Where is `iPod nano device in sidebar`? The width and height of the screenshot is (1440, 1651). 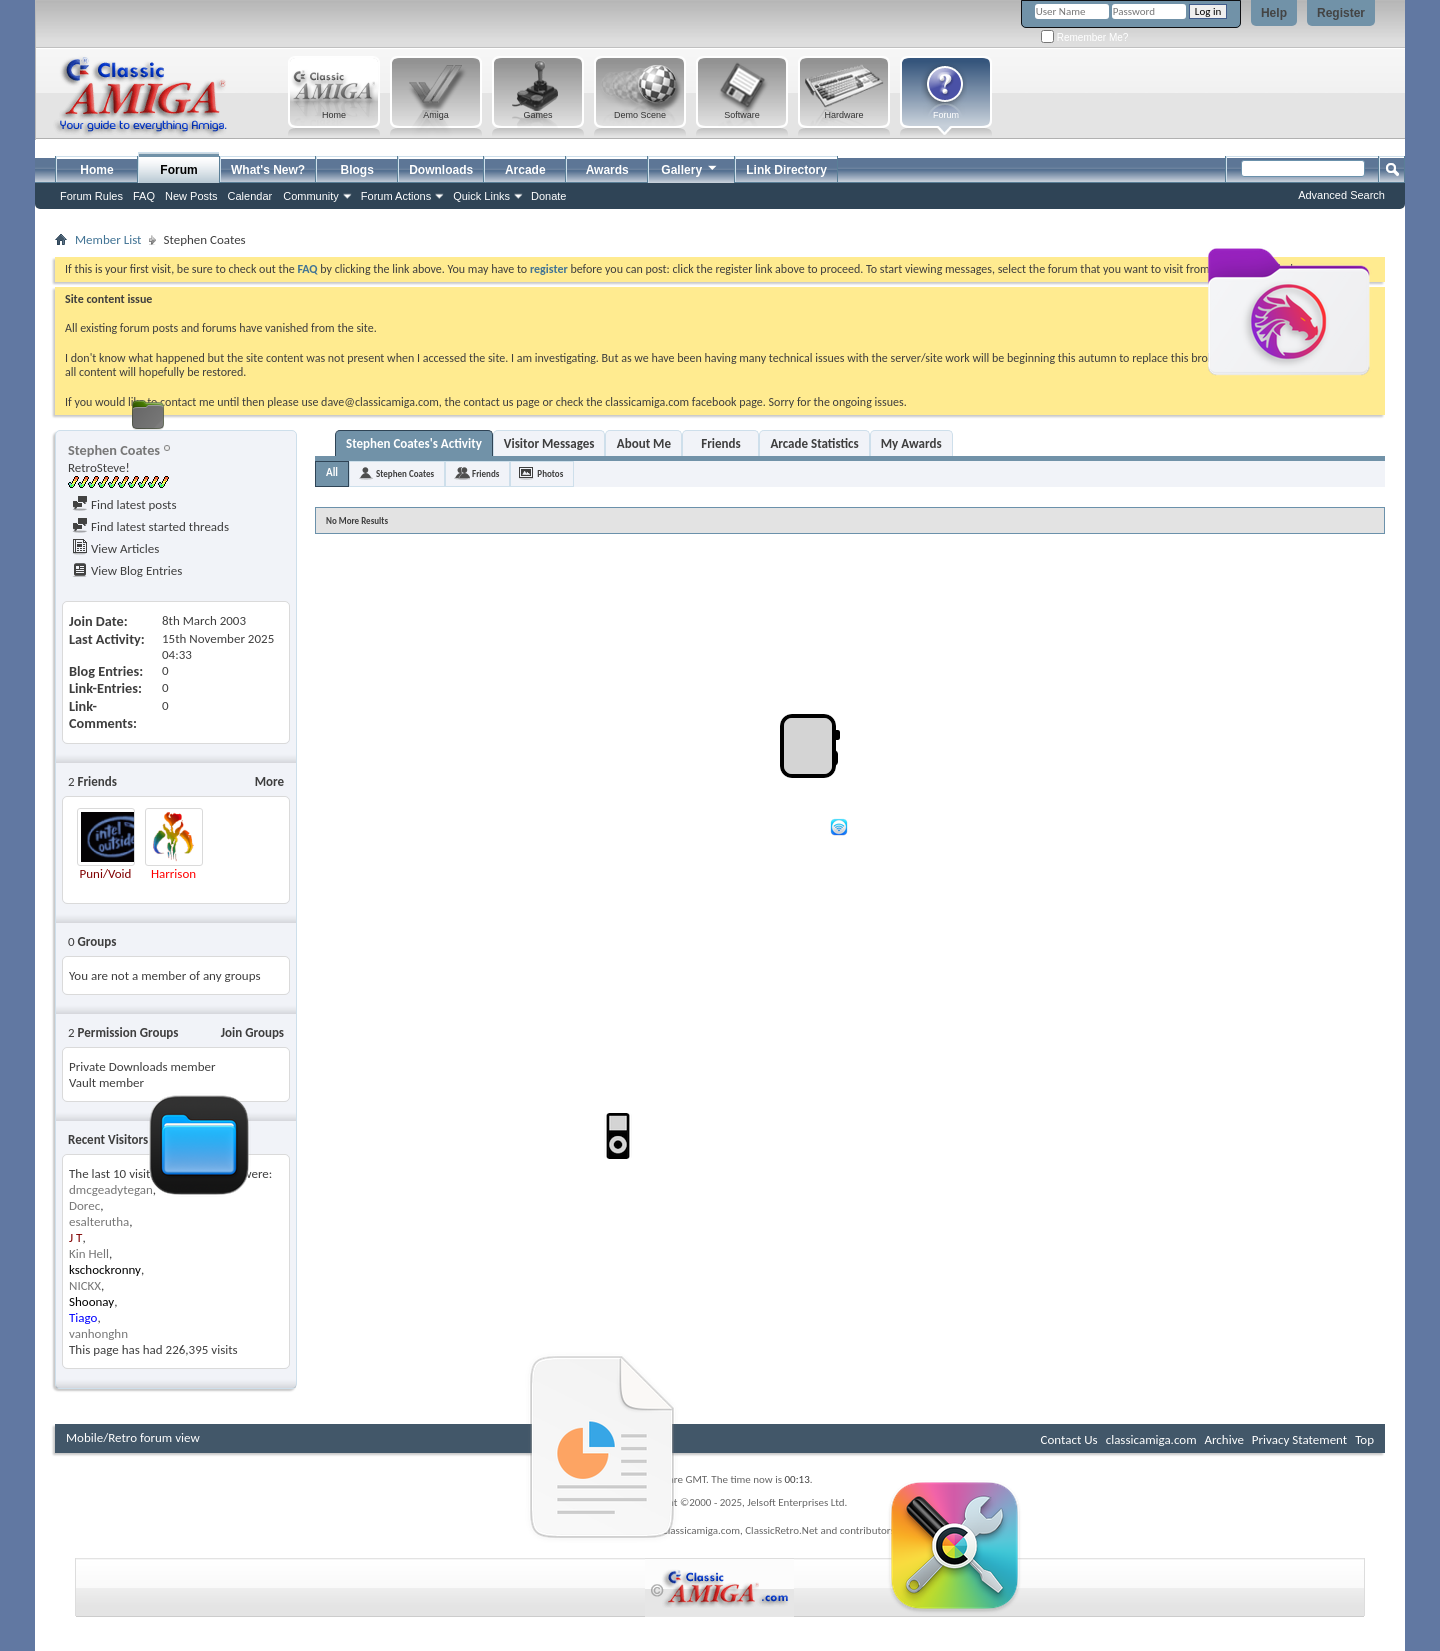
iPod nano device in sidebar is located at coordinates (618, 1136).